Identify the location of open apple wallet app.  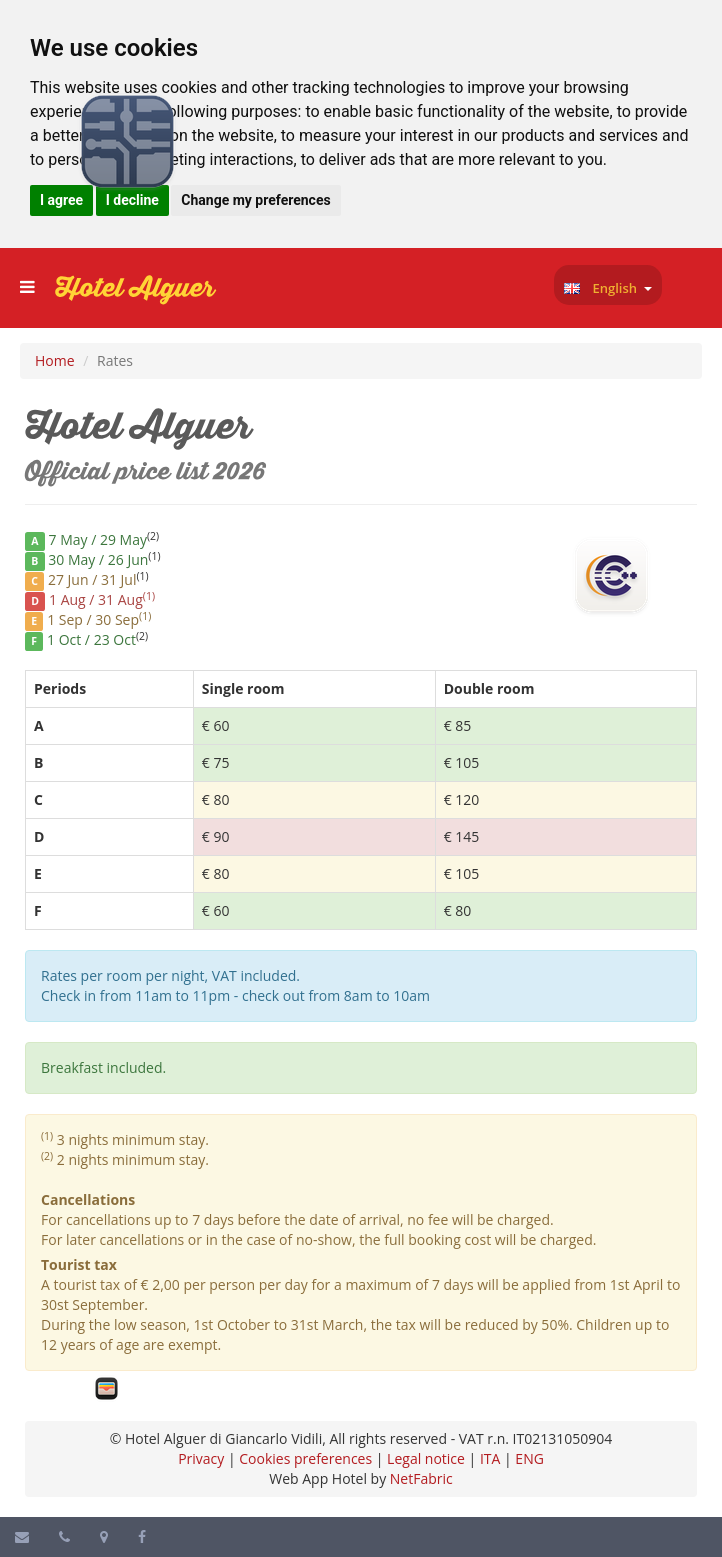
(106, 1388).